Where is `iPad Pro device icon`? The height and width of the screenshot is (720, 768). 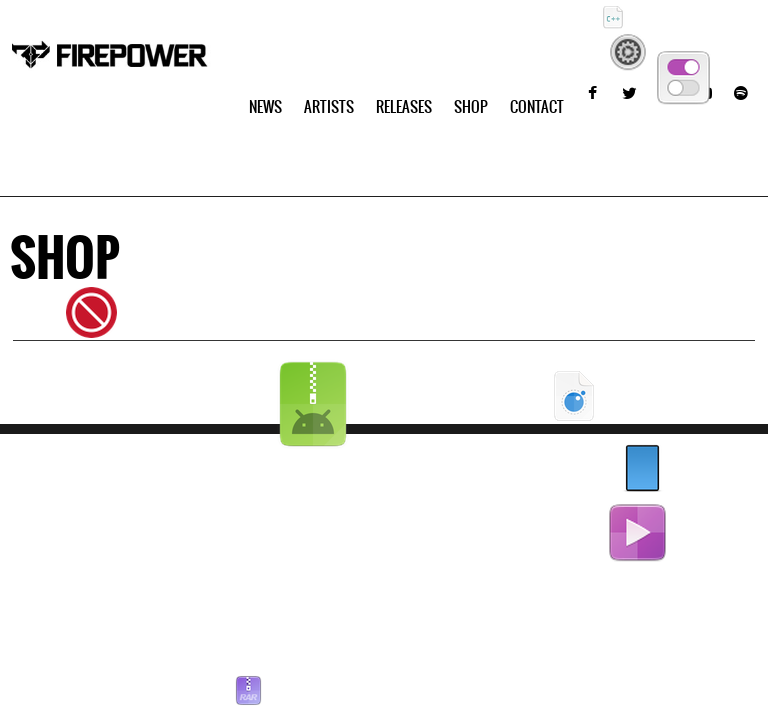
iPad Pro device icon is located at coordinates (642, 468).